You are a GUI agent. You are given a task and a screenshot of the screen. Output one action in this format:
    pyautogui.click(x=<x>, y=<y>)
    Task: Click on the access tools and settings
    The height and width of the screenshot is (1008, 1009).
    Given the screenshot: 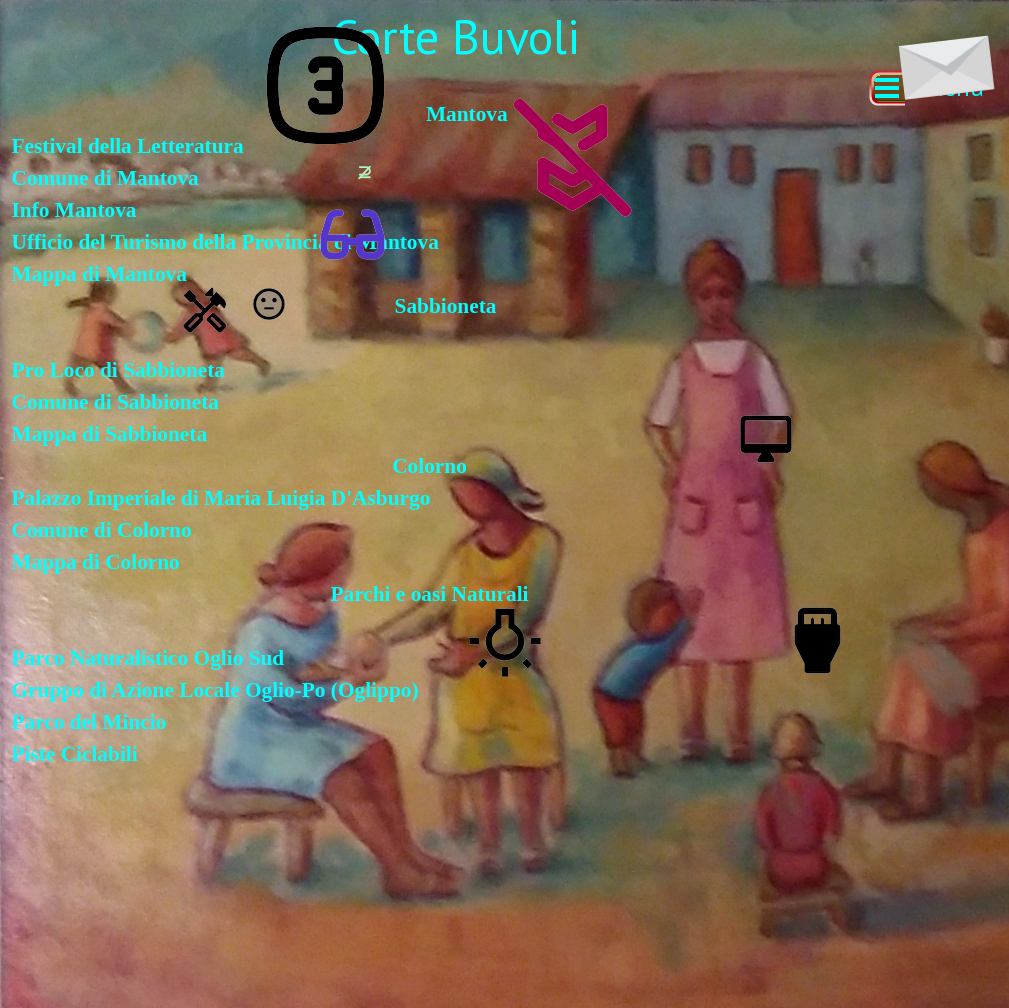 What is the action you would take?
    pyautogui.click(x=205, y=311)
    